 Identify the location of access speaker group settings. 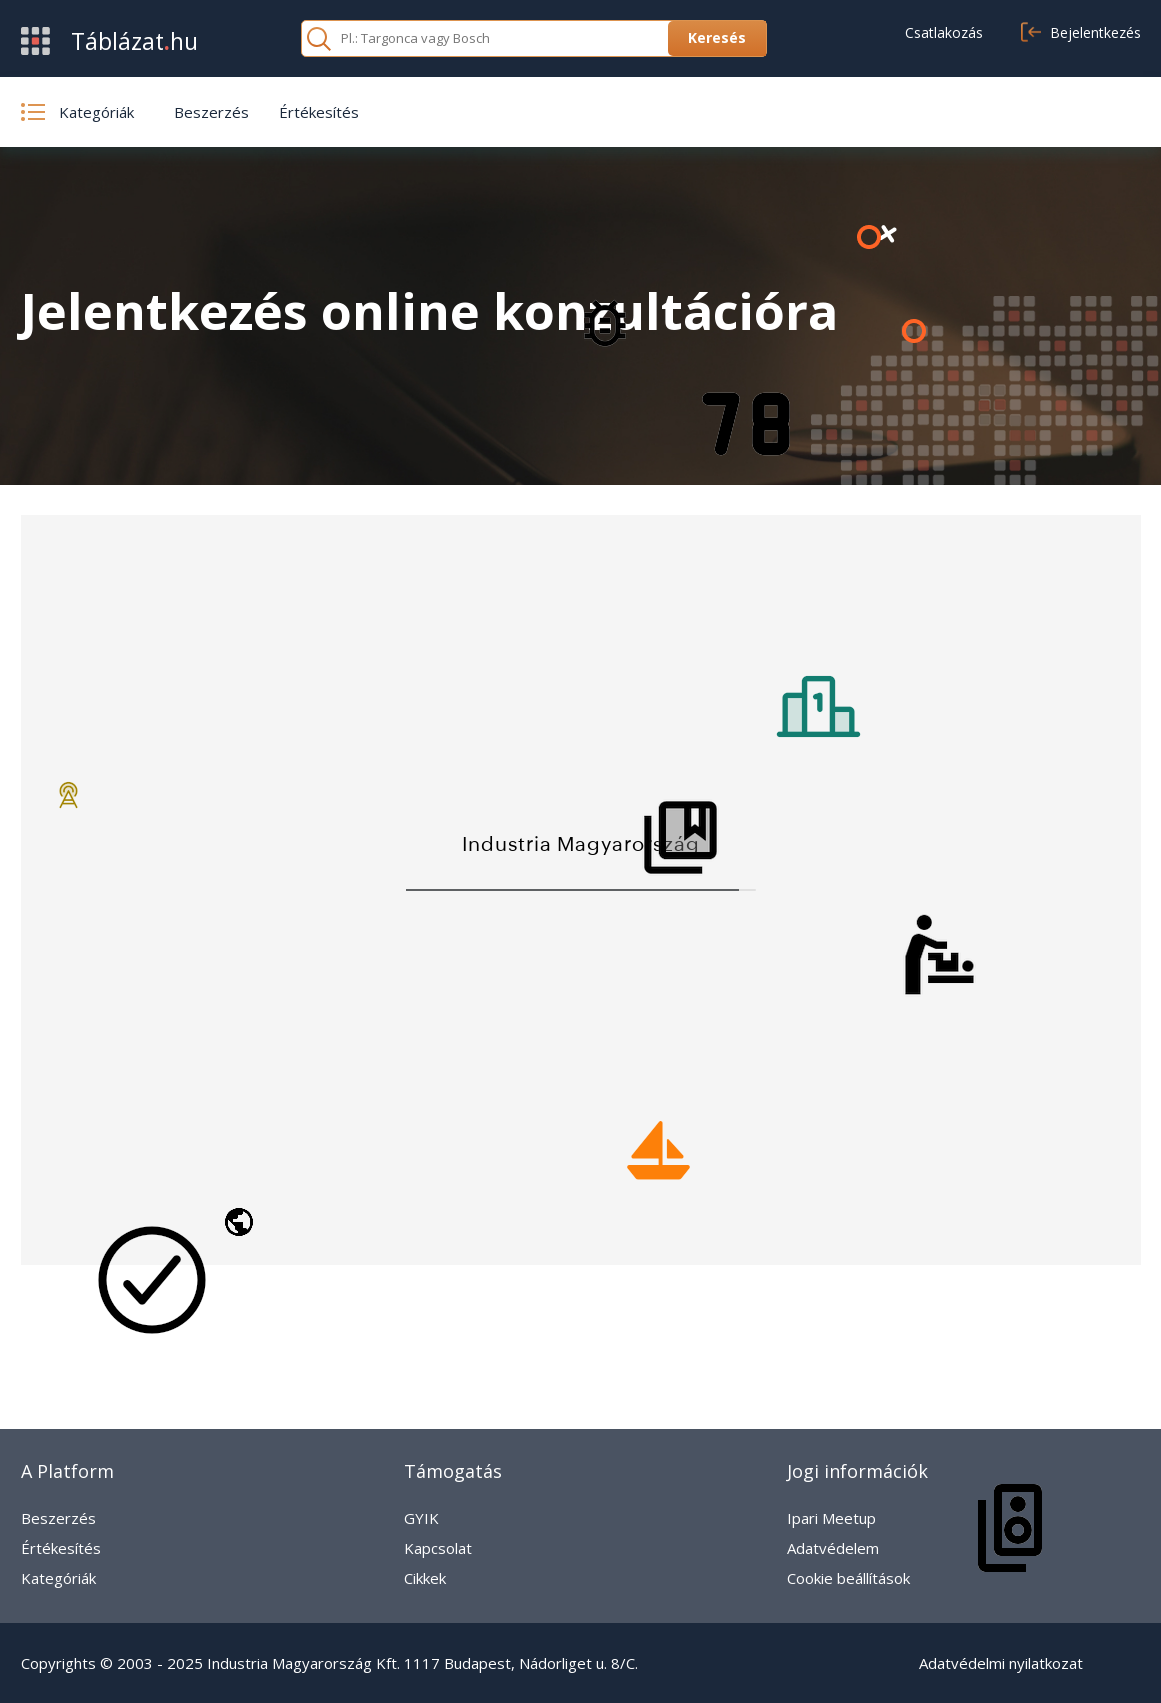
(1010, 1528).